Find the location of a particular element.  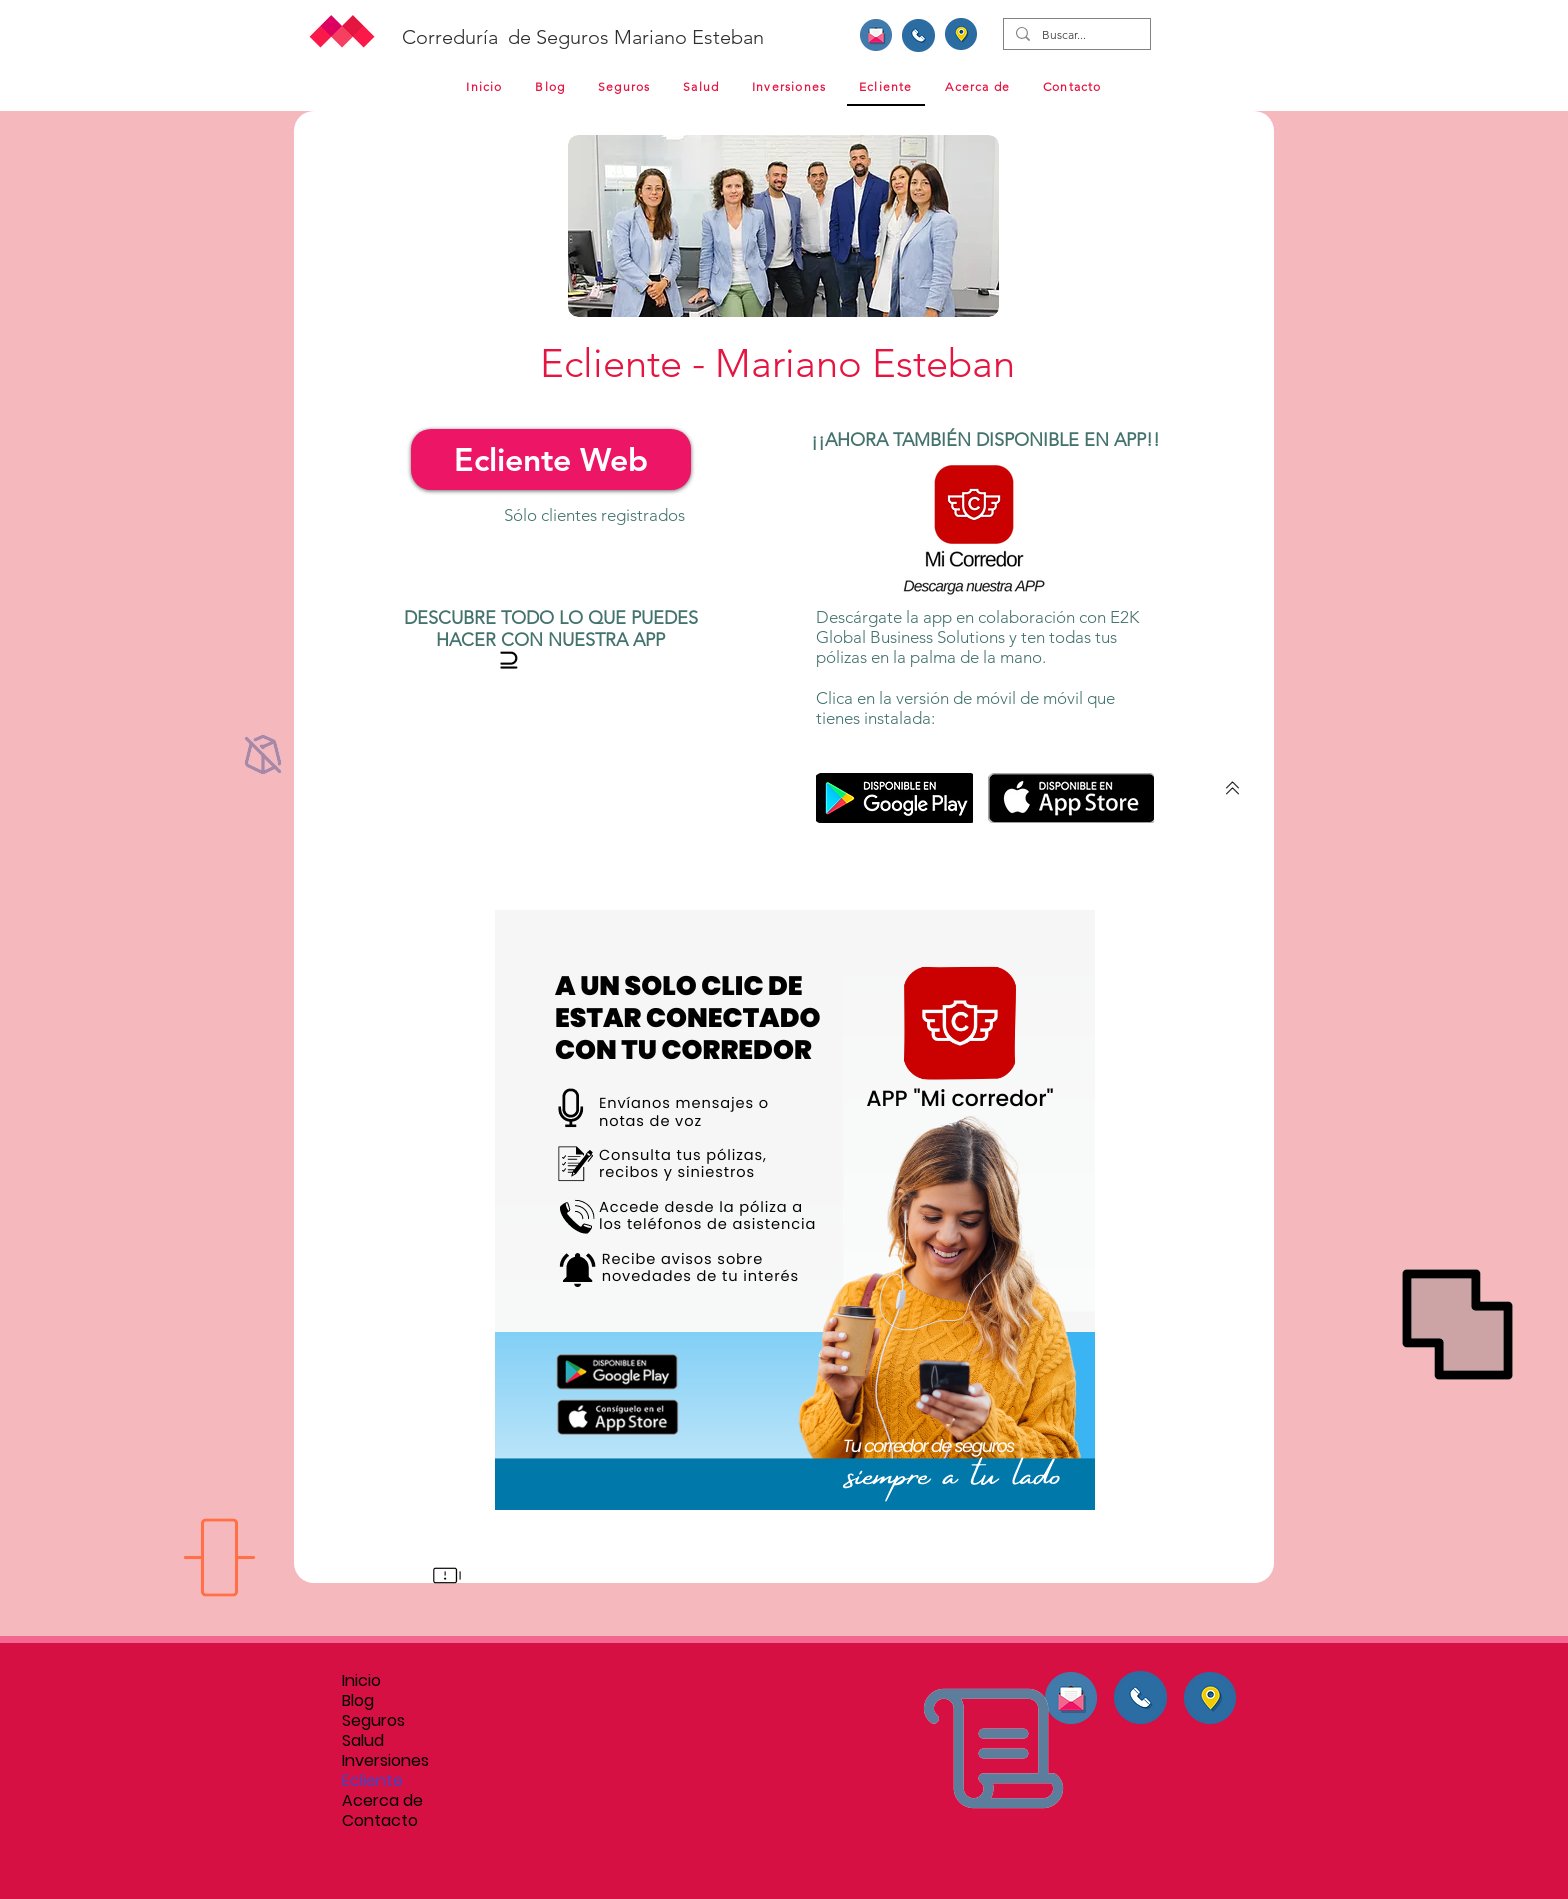

merge or combine selected objects is located at coordinates (1457, 1324).